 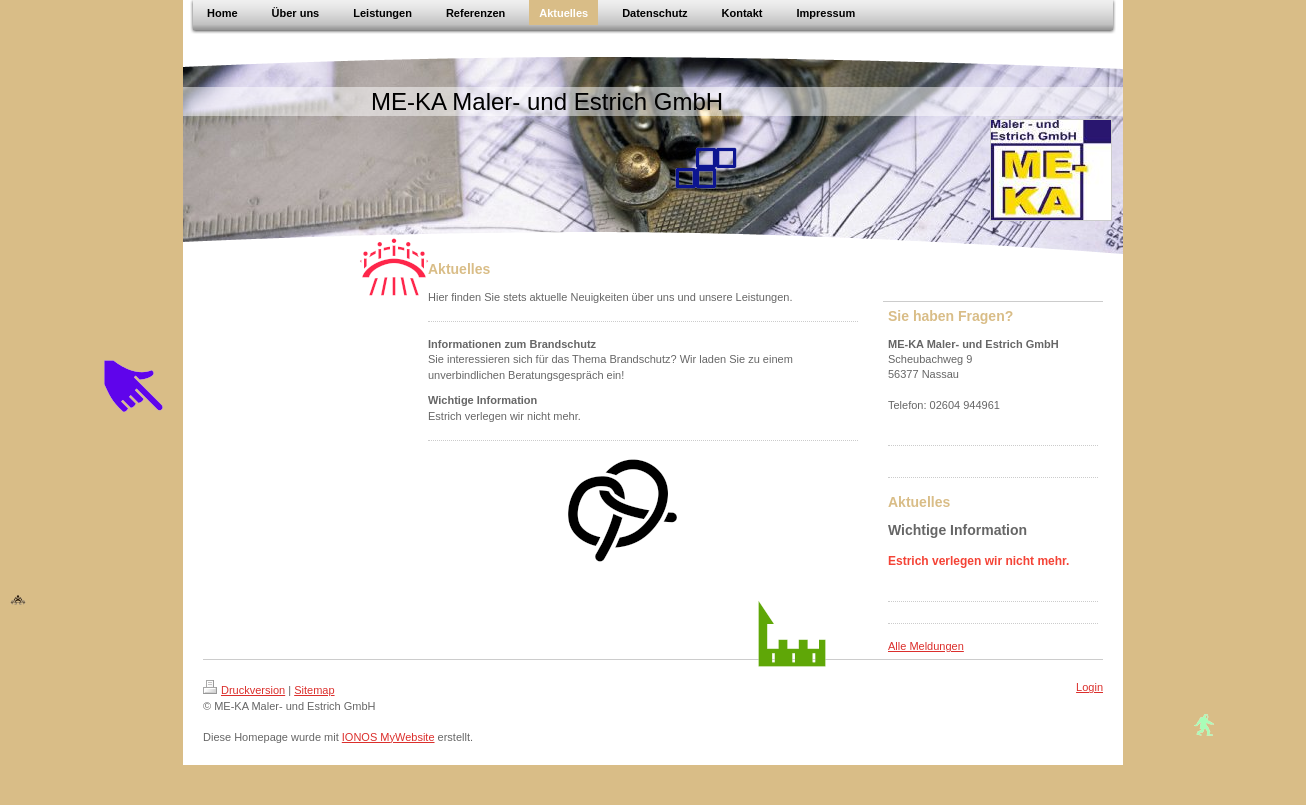 I want to click on tap to select or indicate an item, so click(x=133, y=389).